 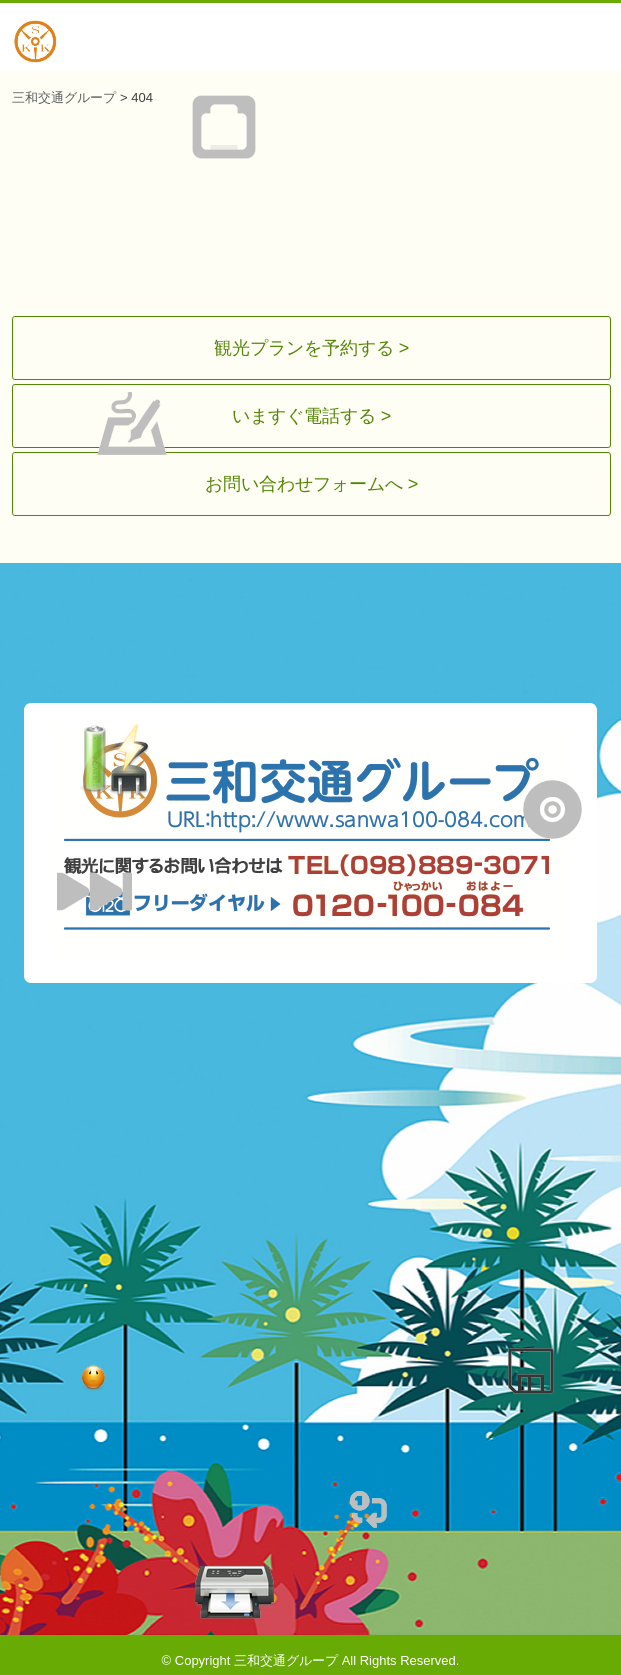 What do you see at coordinates (93, 1378) in the screenshot?
I see `indicates an error or unsuccessful action` at bounding box center [93, 1378].